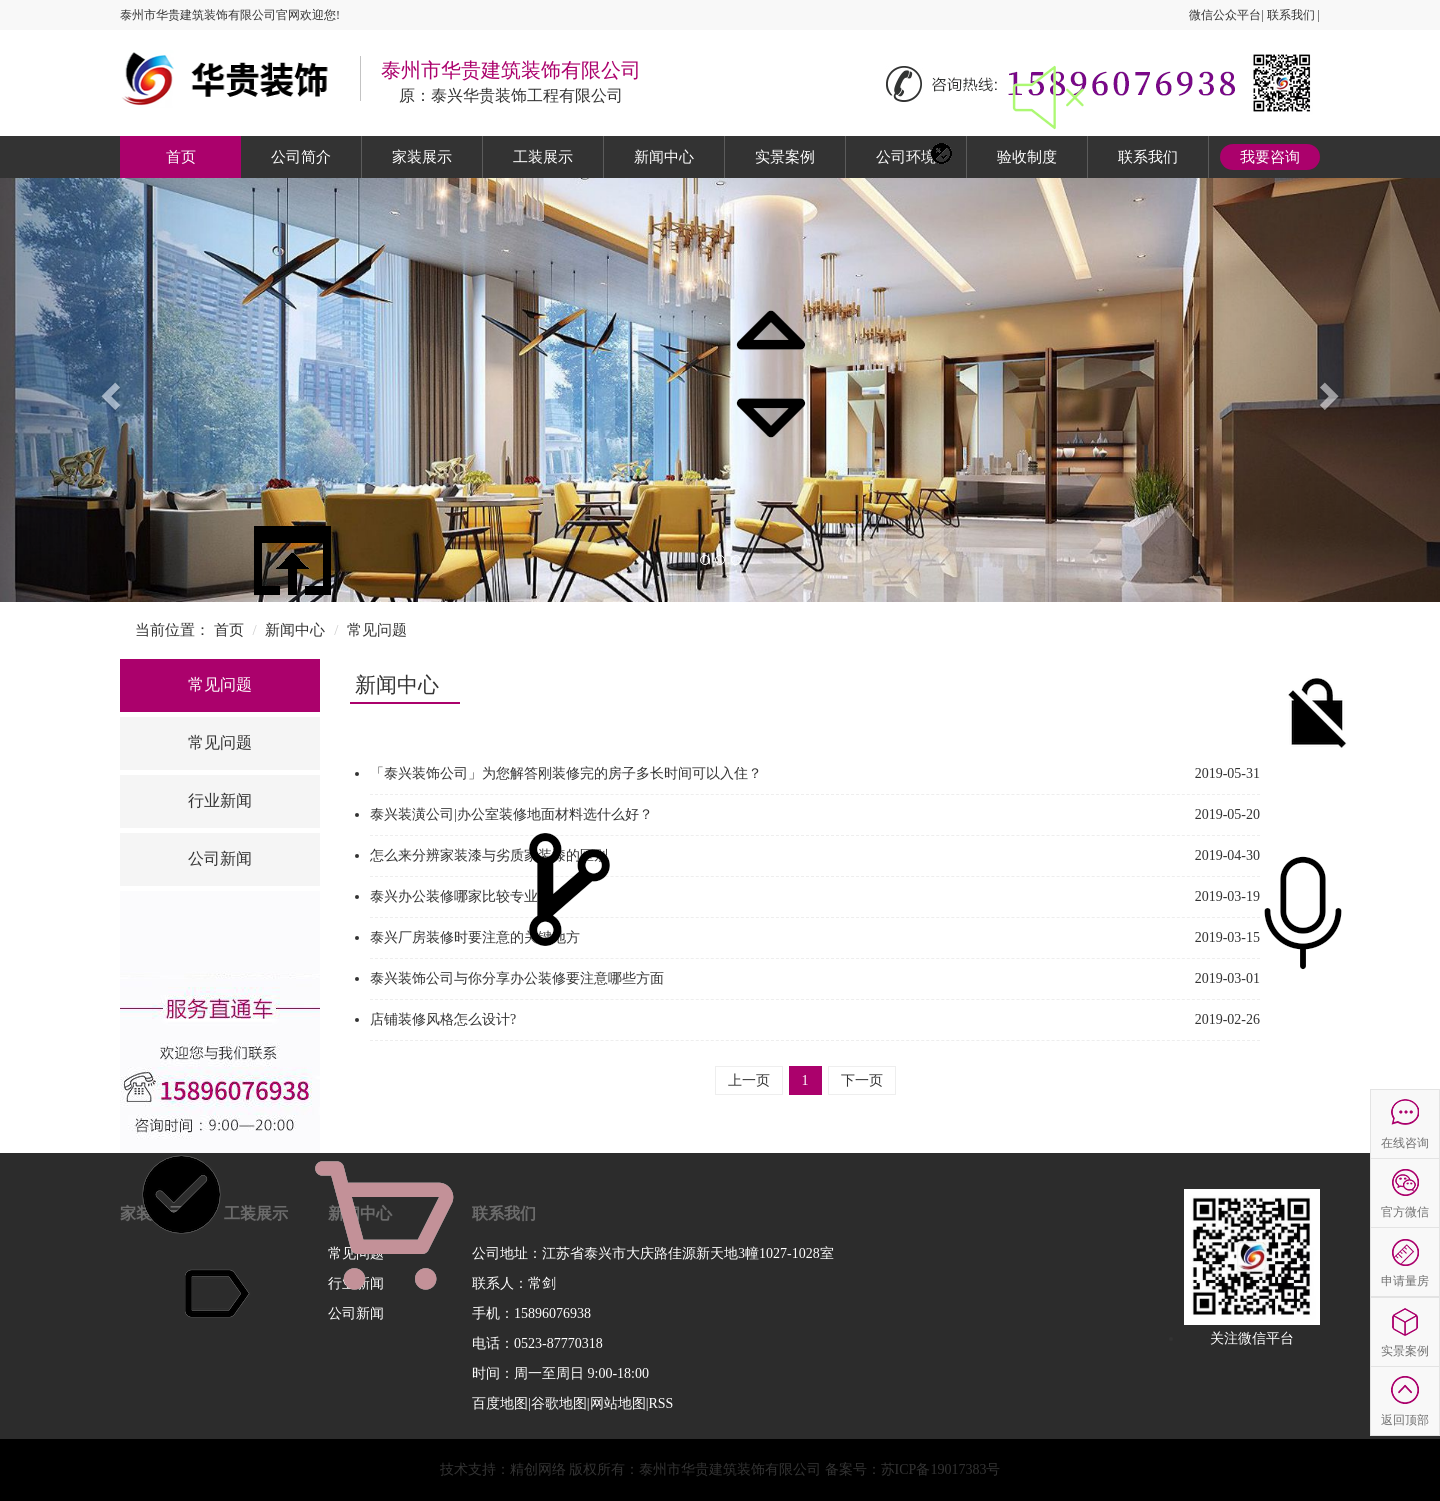  What do you see at coordinates (569, 889) in the screenshot?
I see `view repository branches` at bounding box center [569, 889].